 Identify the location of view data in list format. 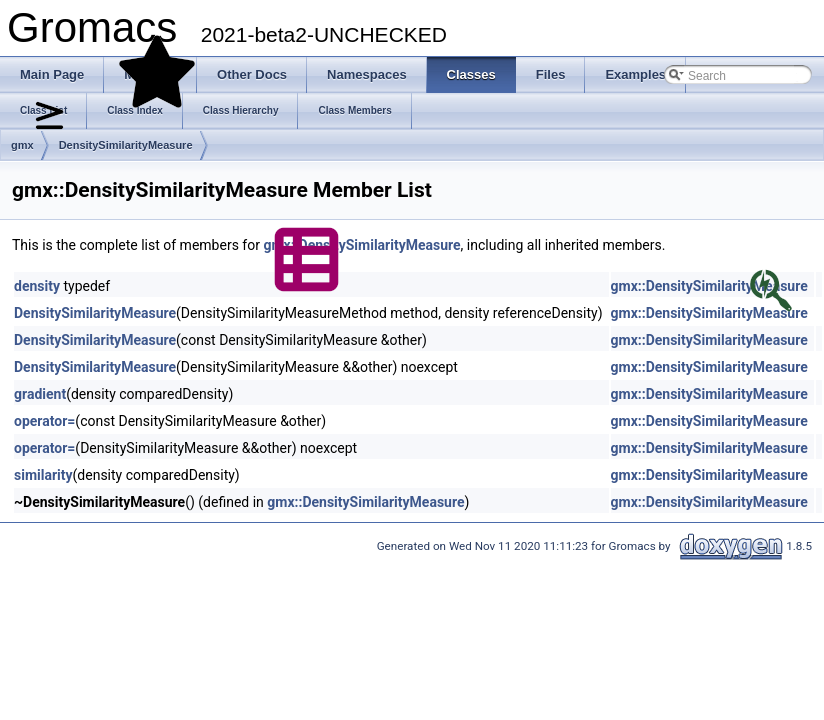
(306, 259).